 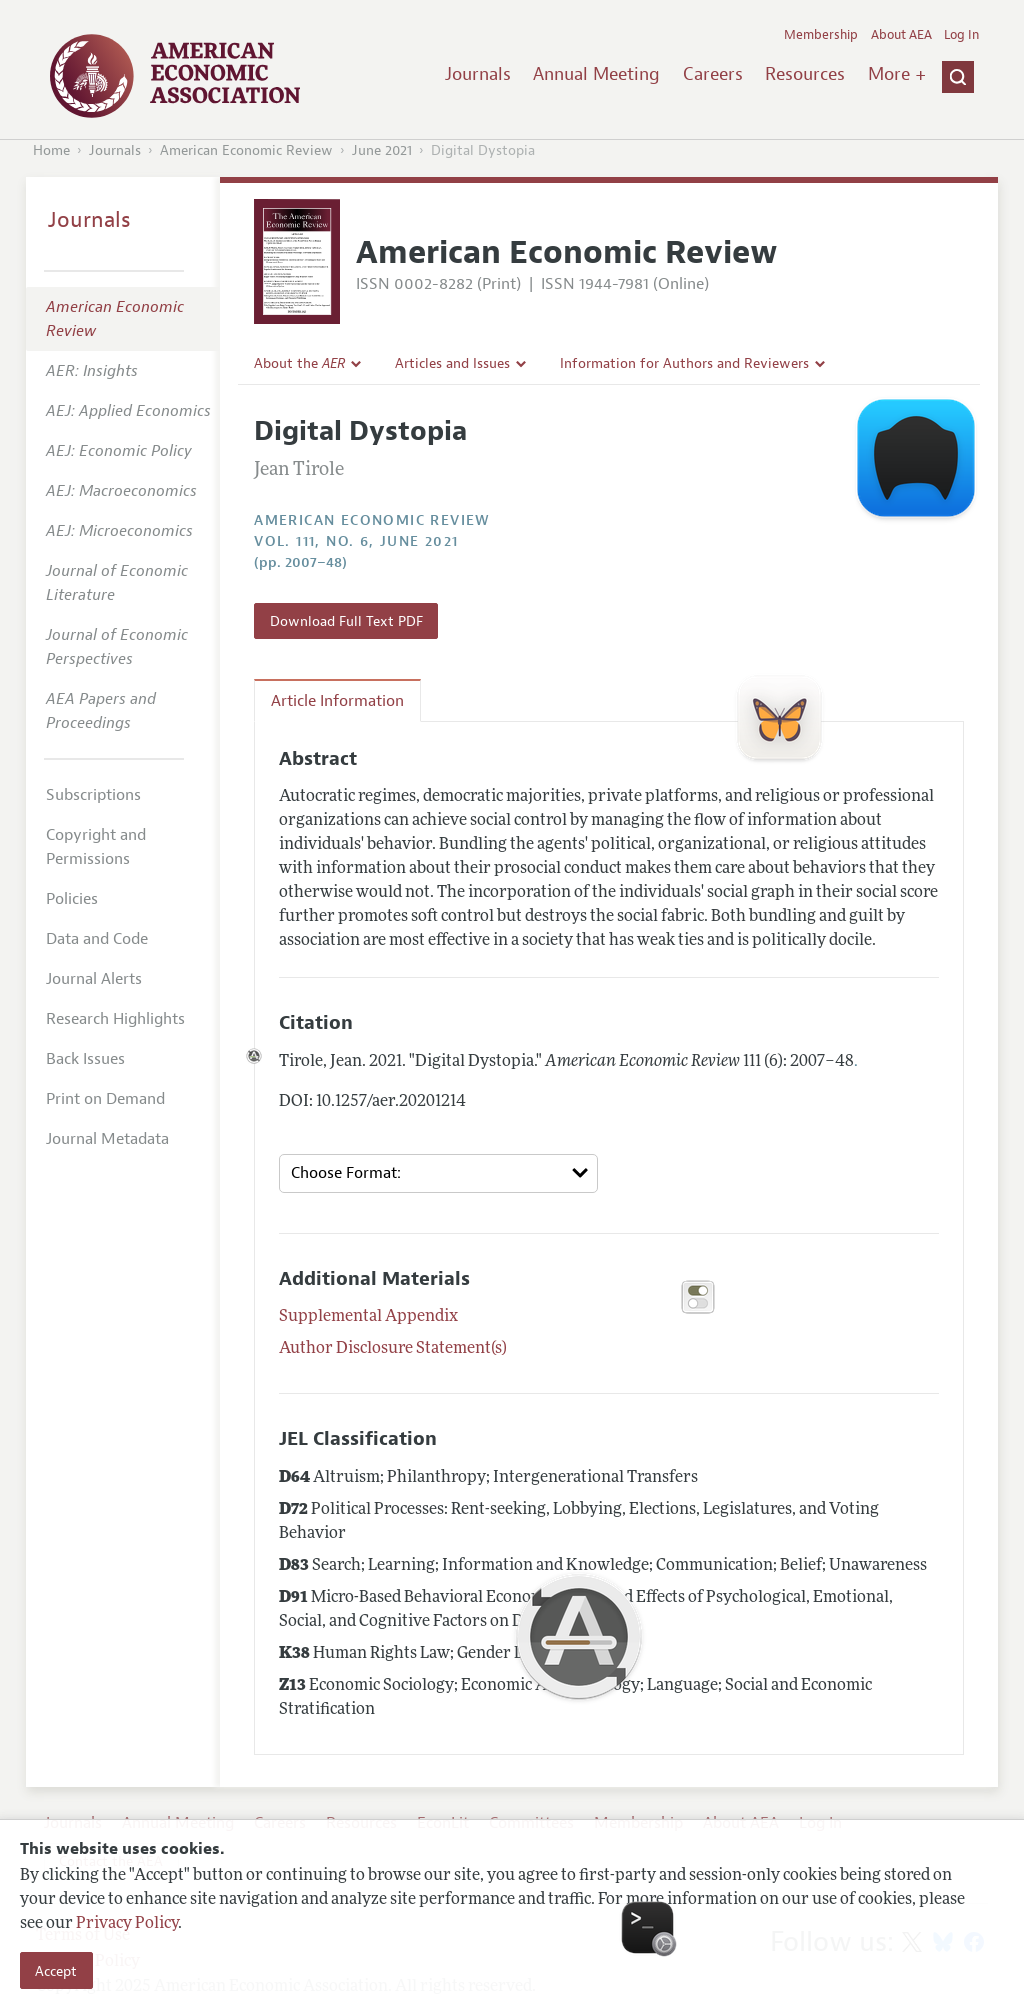 What do you see at coordinates (916, 458) in the screenshot?
I see `launch redream dreamcast emulator` at bounding box center [916, 458].